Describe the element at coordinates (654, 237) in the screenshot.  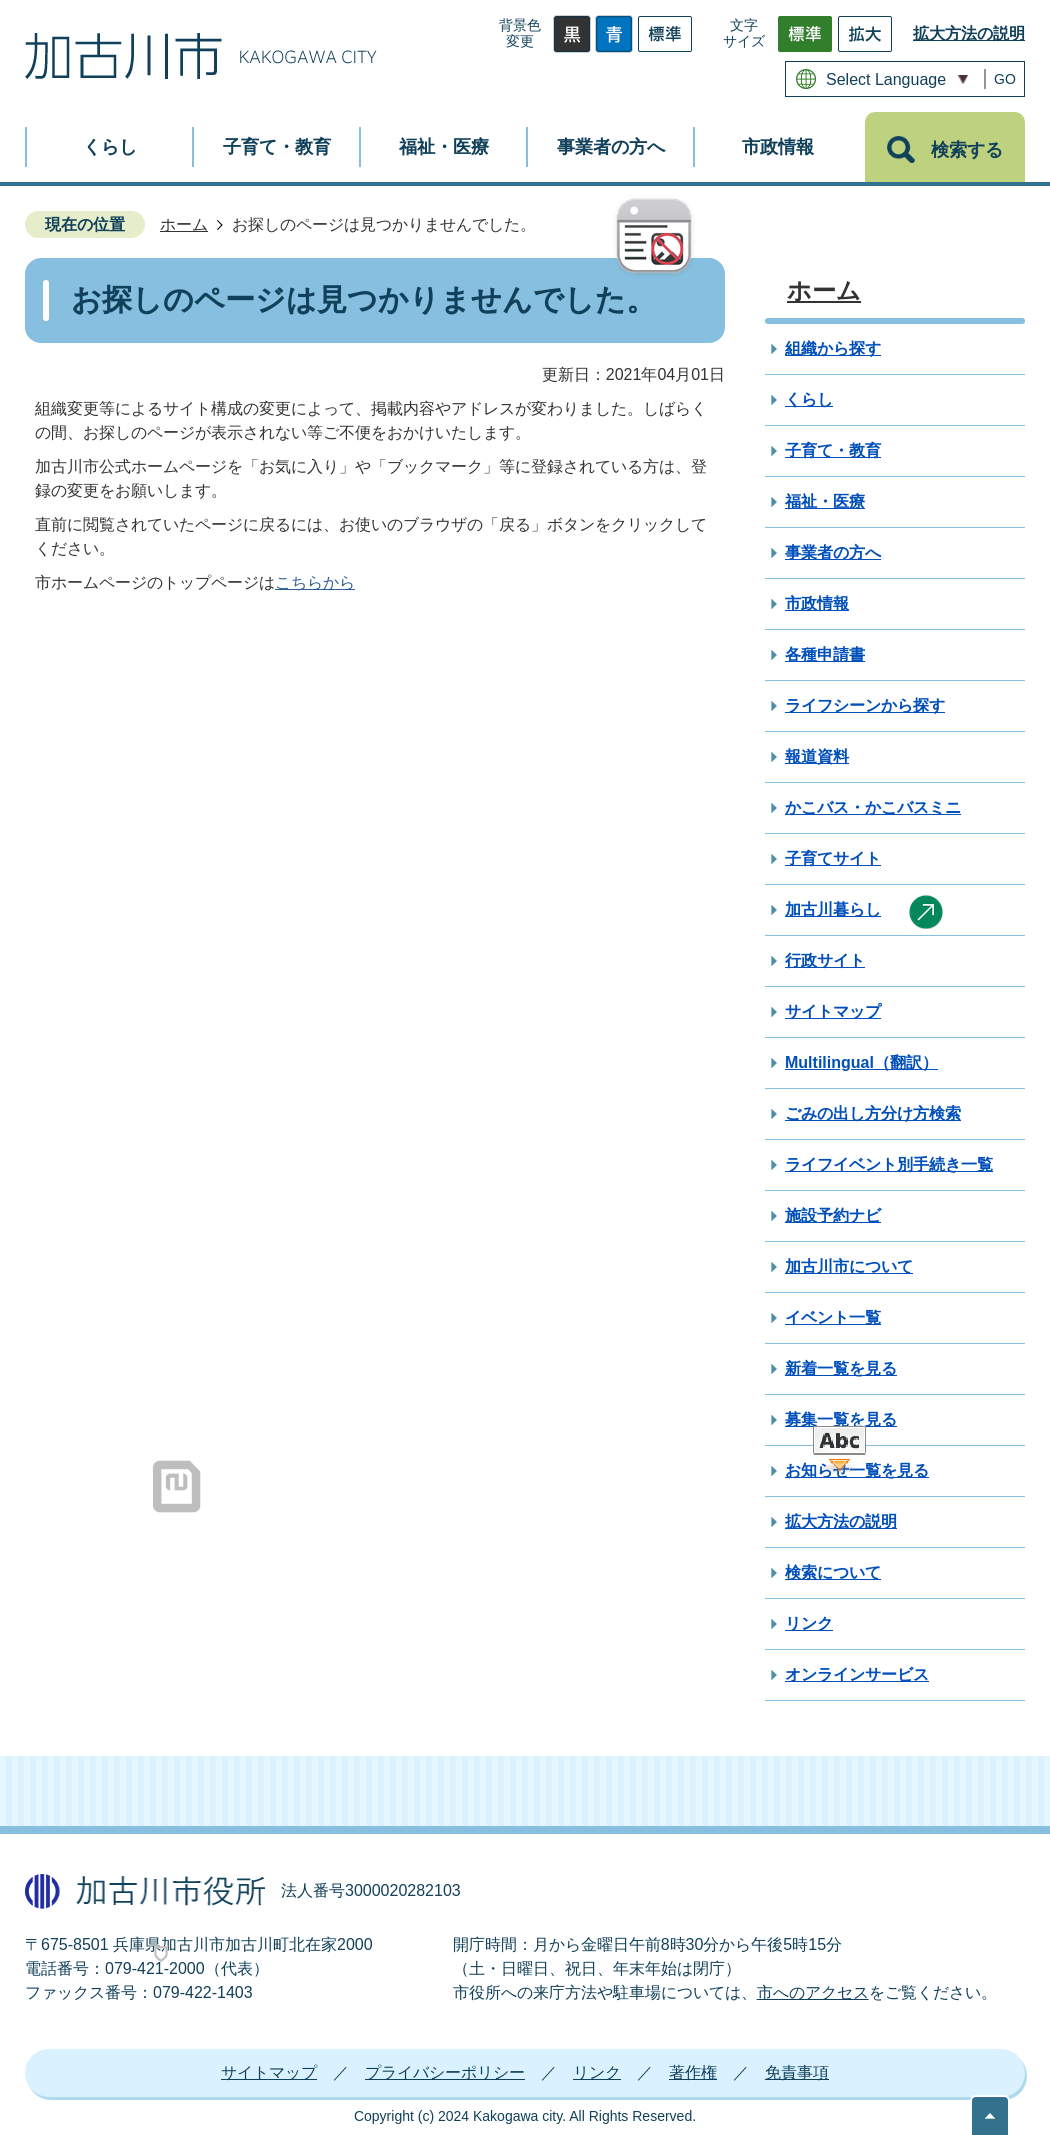
I see `access ad blocker settings in your web browser` at that location.